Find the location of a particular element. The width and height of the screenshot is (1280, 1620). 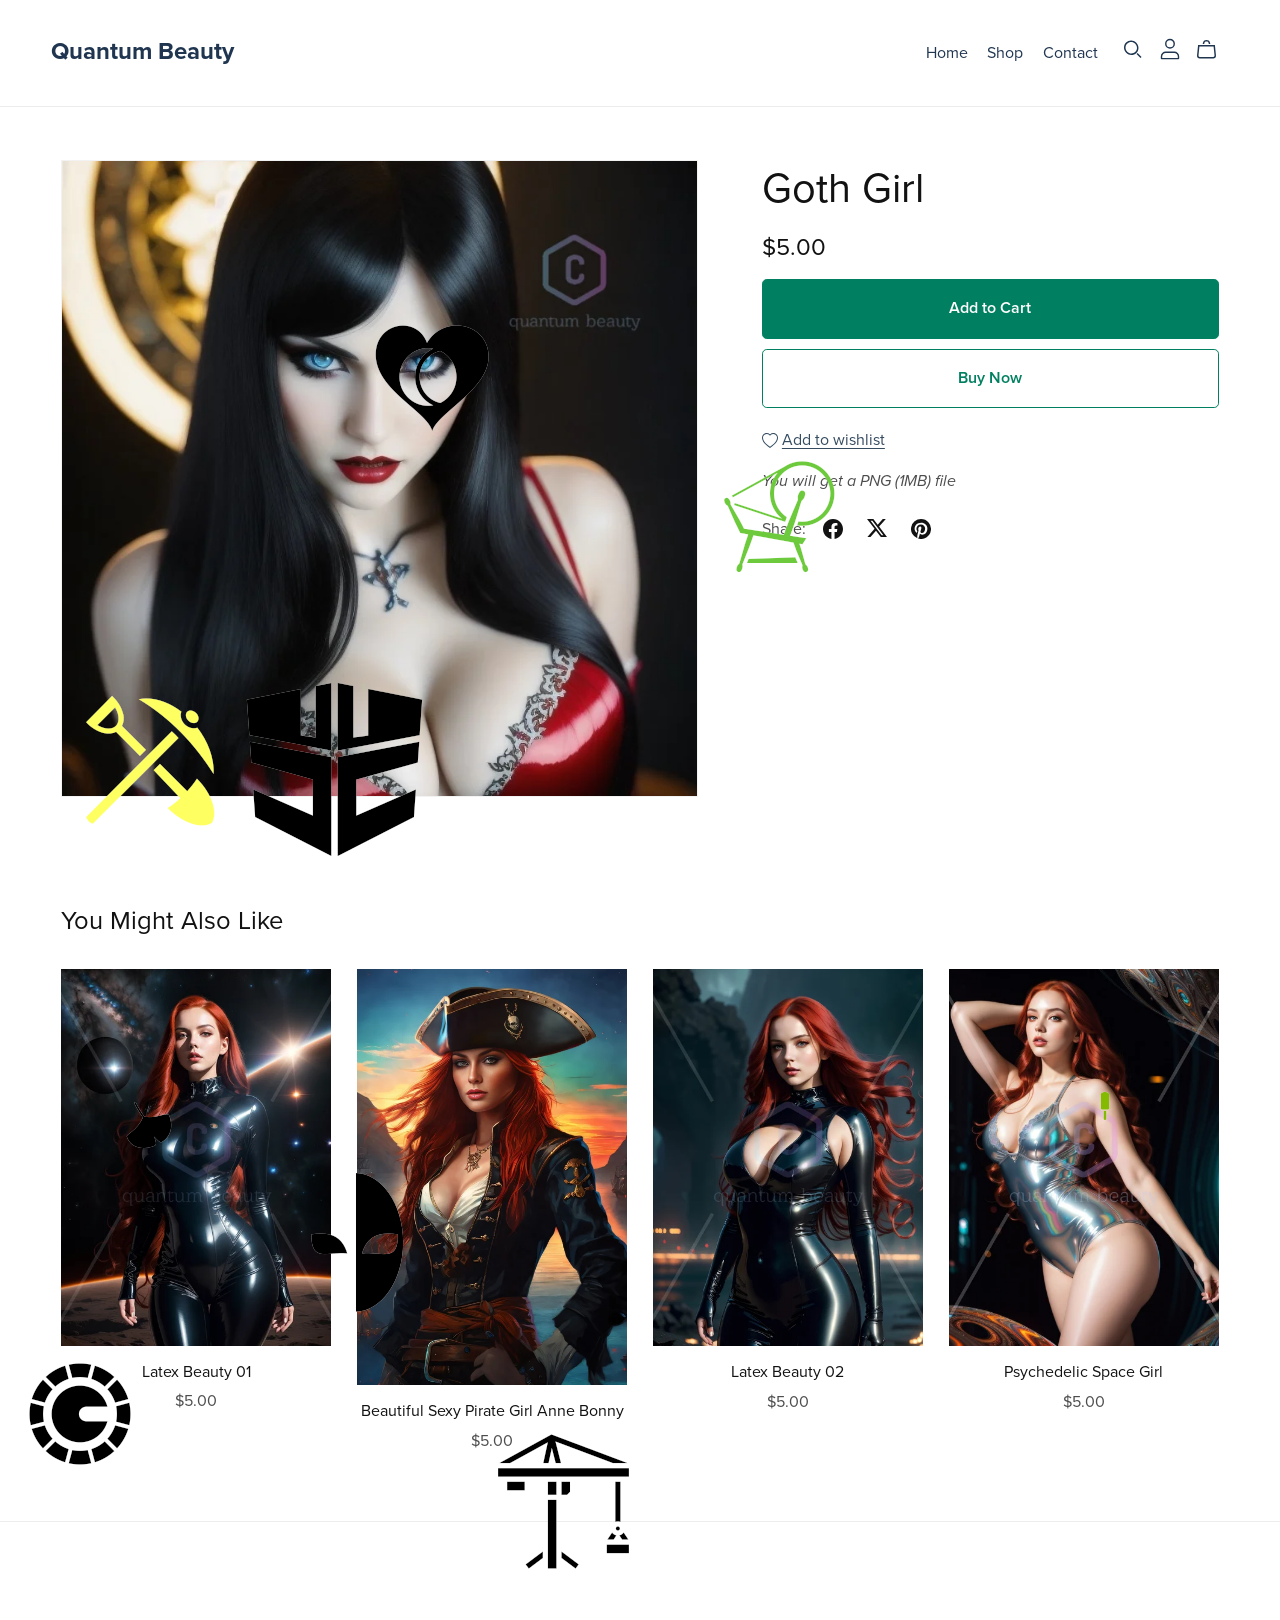

loading or processing indicator is located at coordinates (80, 1414).